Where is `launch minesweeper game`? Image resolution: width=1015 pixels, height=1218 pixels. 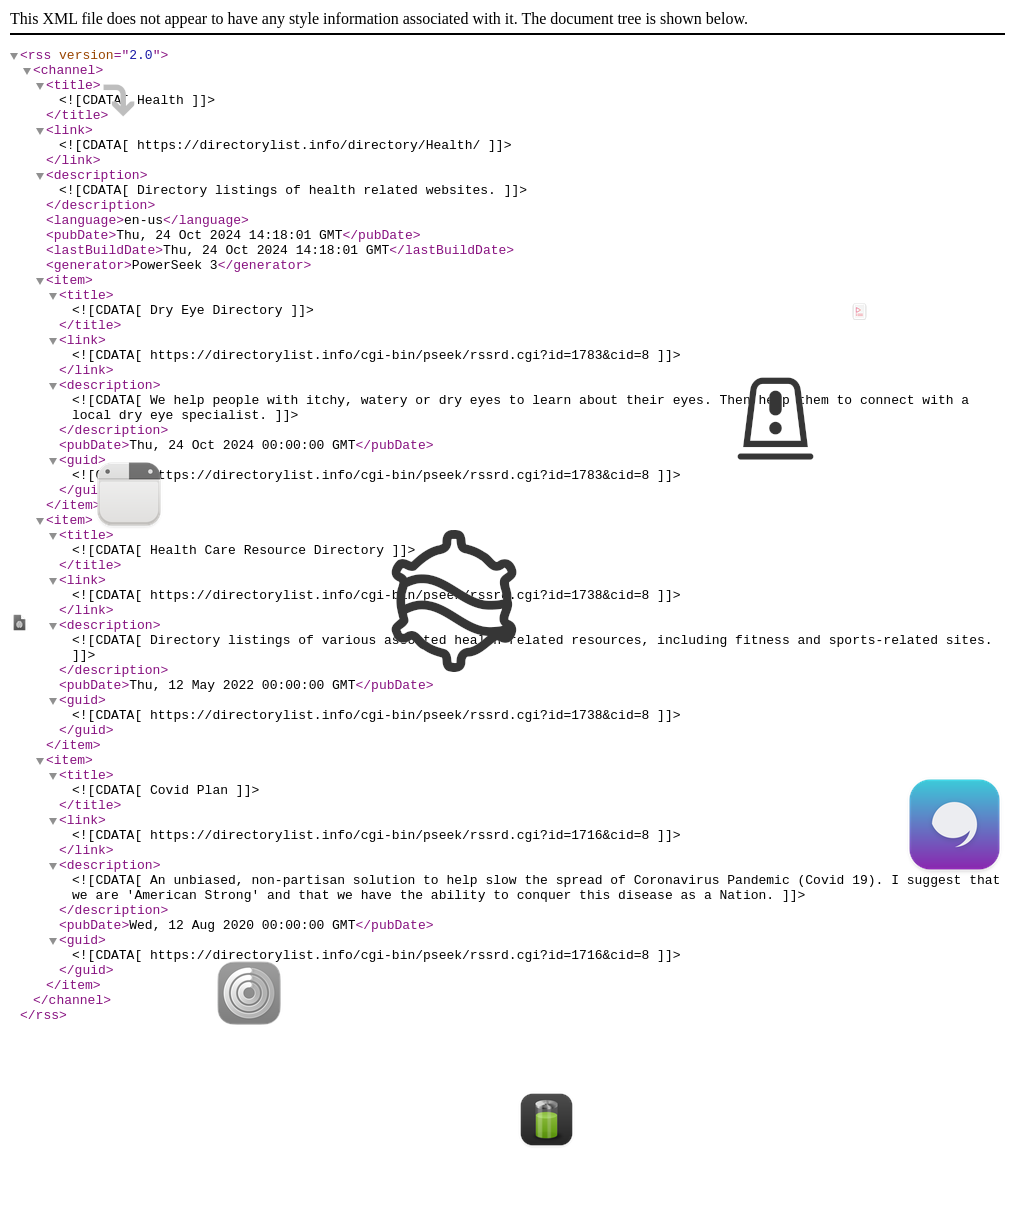 launch minesweeper game is located at coordinates (454, 601).